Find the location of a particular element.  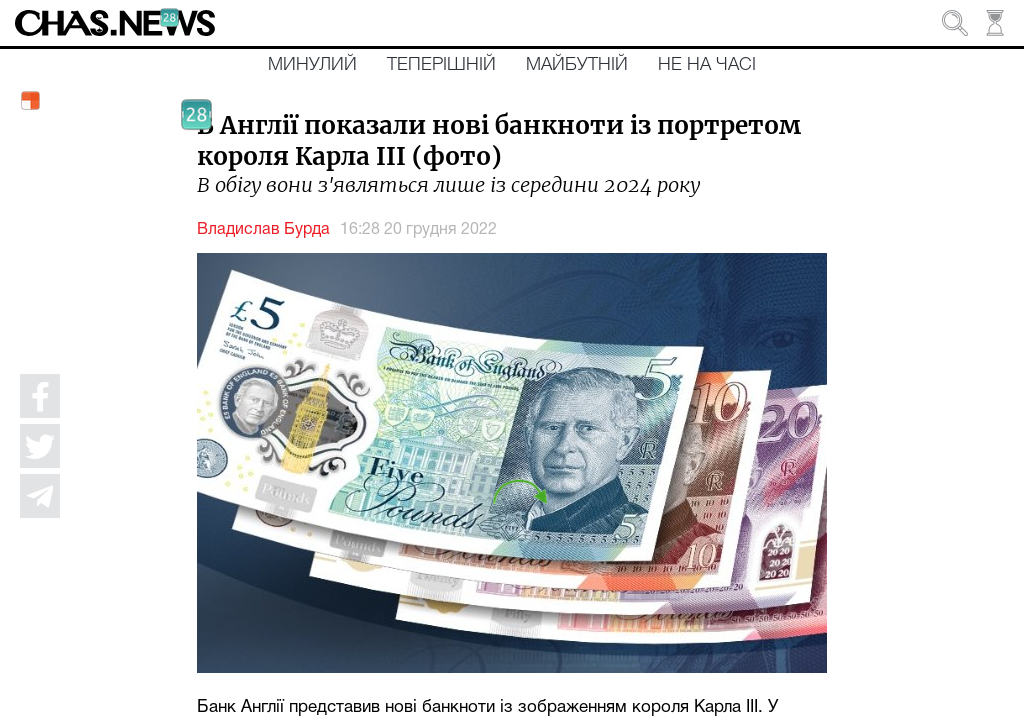

redo the last undone action is located at coordinates (520, 491).